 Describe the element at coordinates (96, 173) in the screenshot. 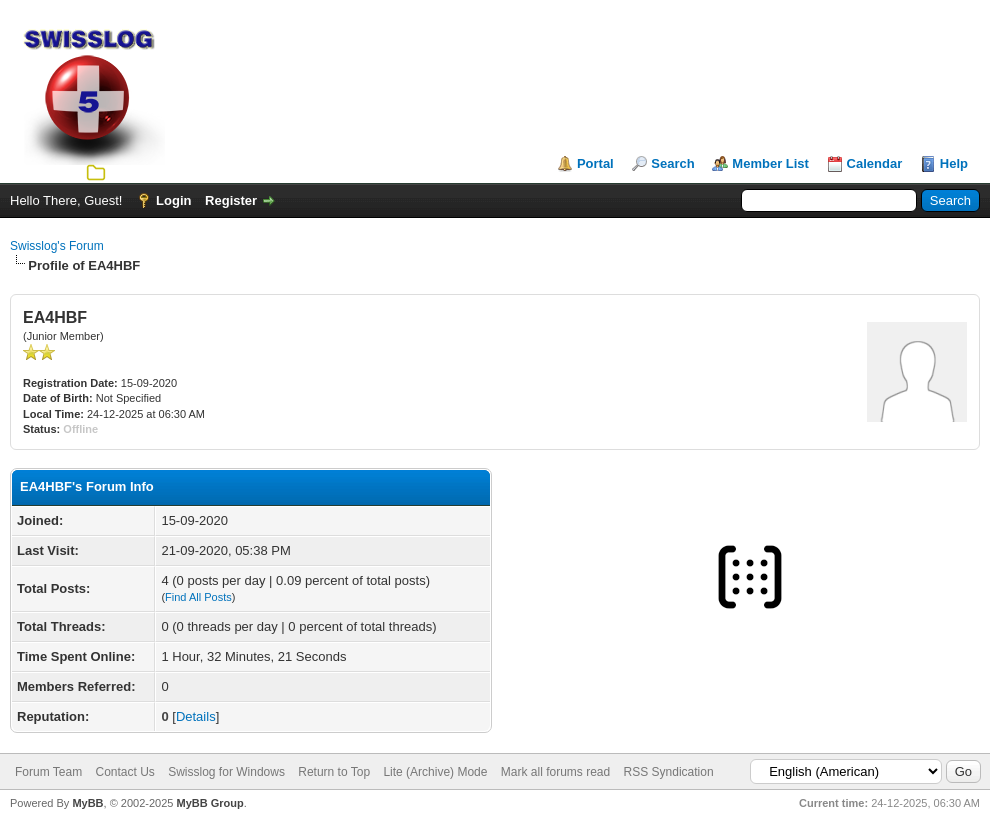

I see `open folder to view files` at that location.